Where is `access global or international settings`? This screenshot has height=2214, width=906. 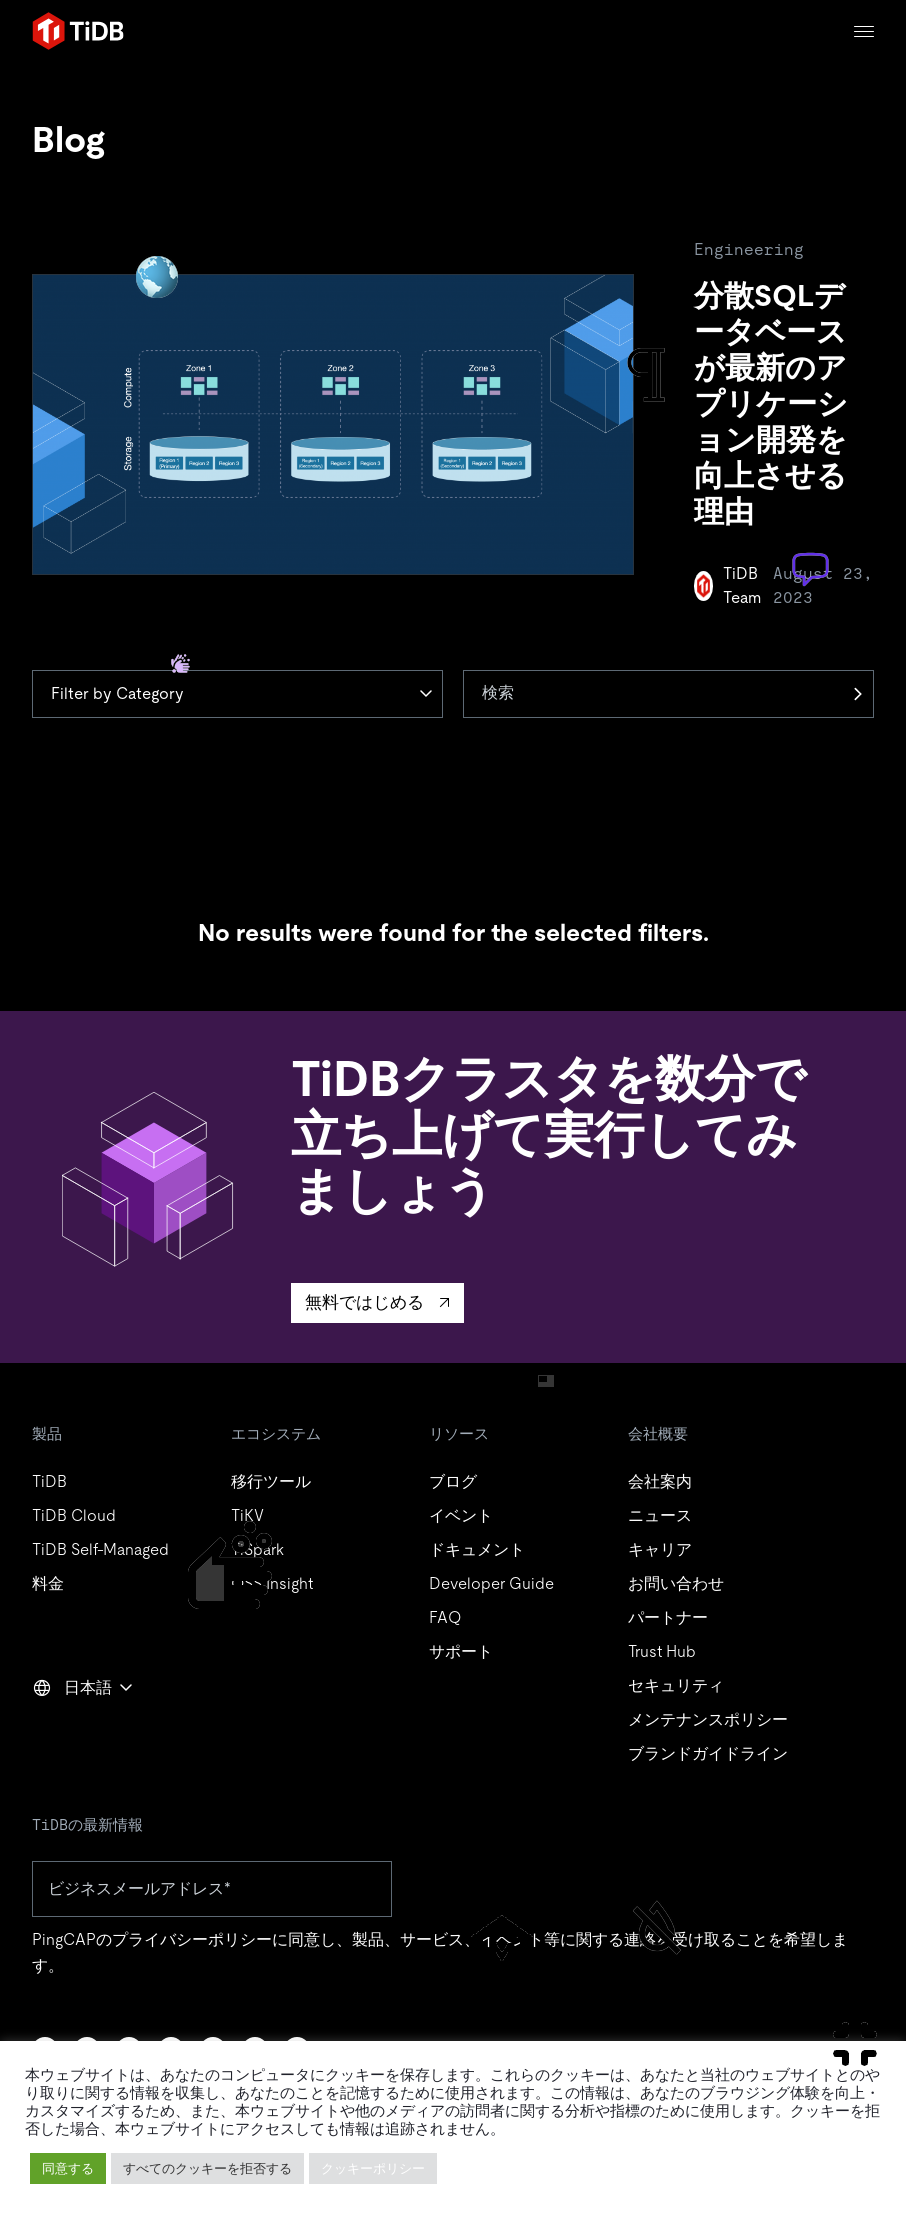
access global or international settings is located at coordinates (157, 277).